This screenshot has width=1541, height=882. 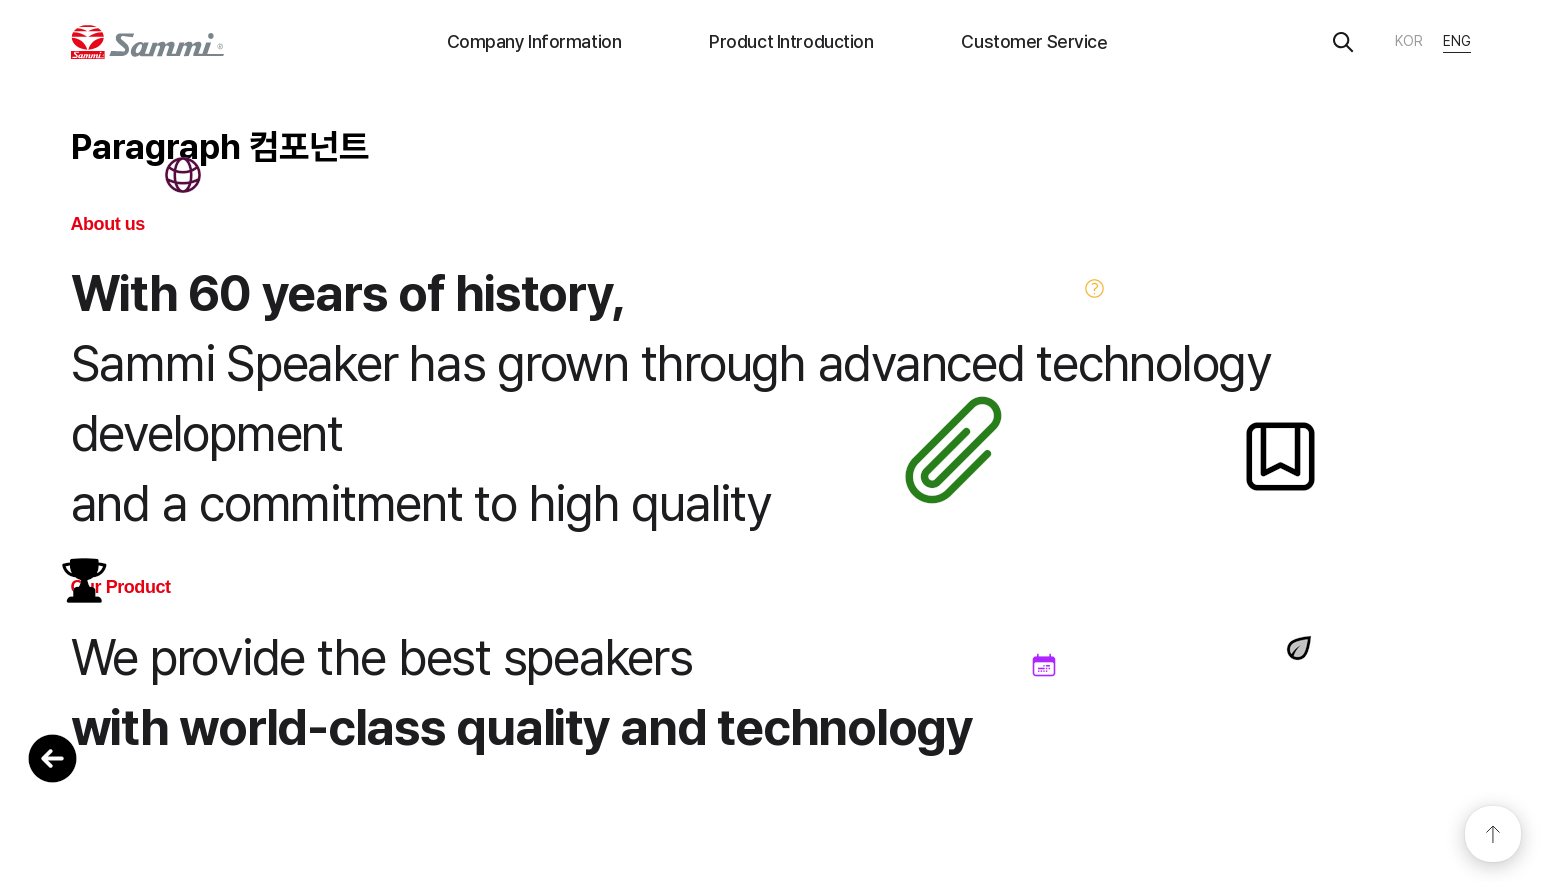 What do you see at coordinates (1044, 665) in the screenshot?
I see `select a date range` at bounding box center [1044, 665].